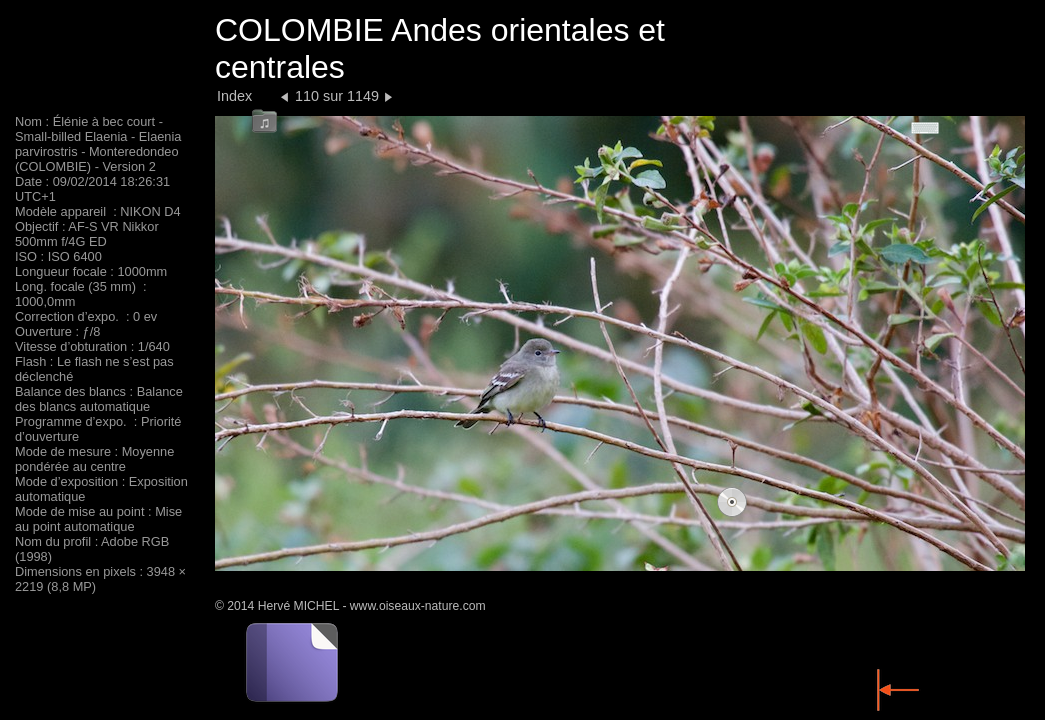 This screenshot has height=720, width=1045. Describe the element at coordinates (925, 128) in the screenshot. I see `connect to a wireless bluetooth keyboard` at that location.